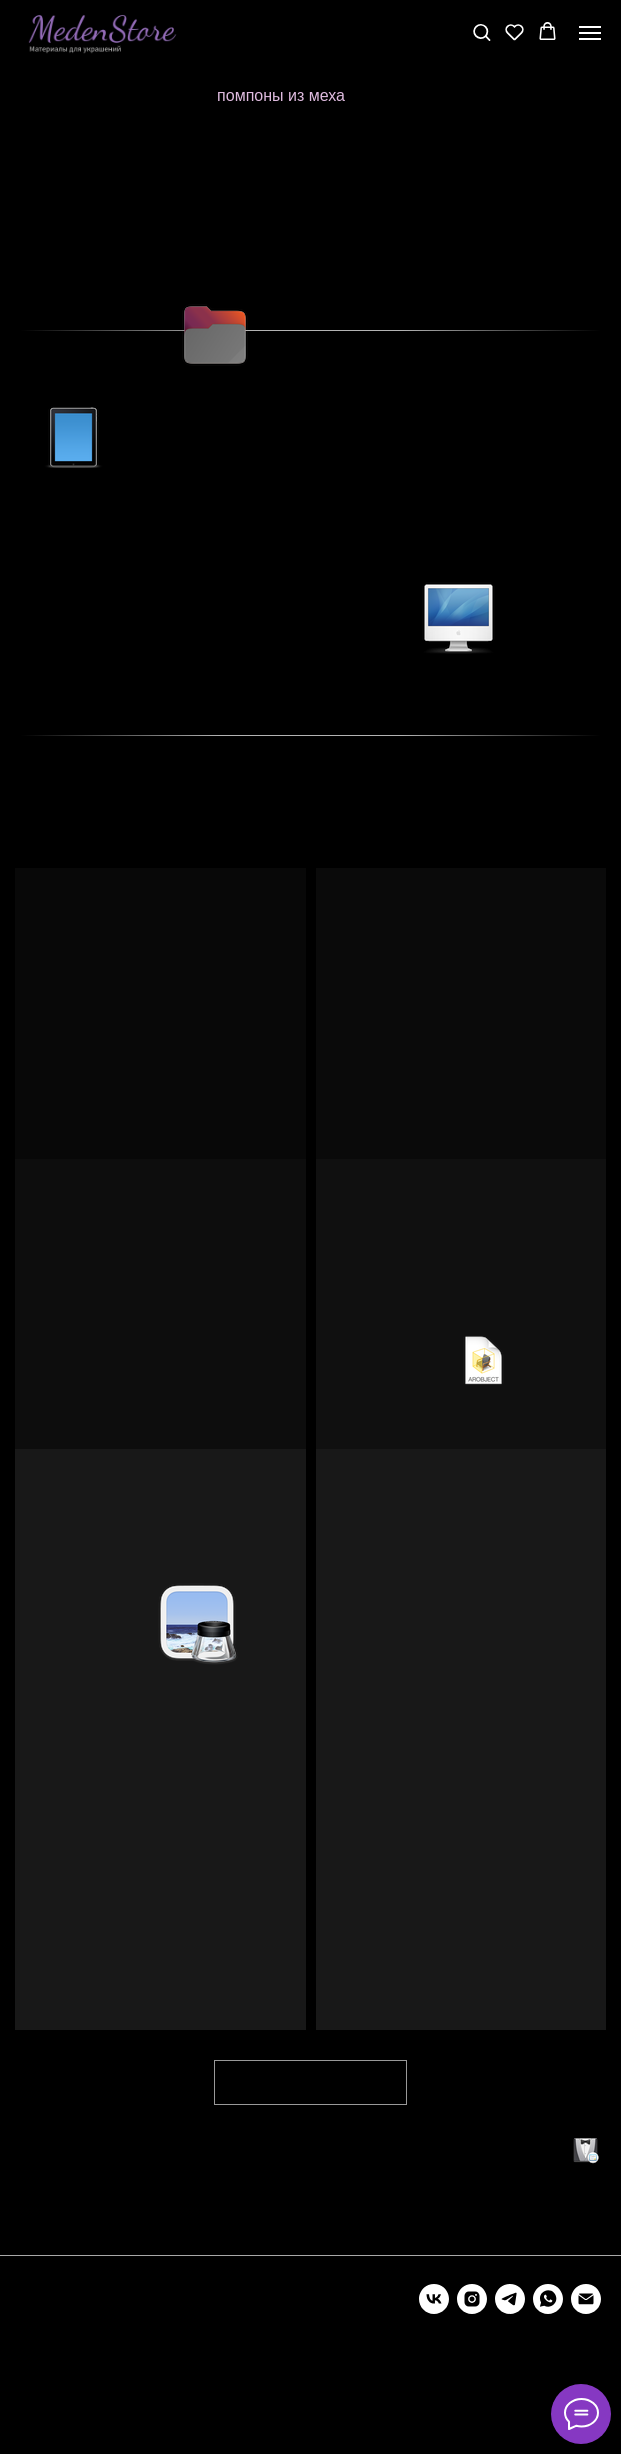 This screenshot has height=2454, width=621. I want to click on indicates a connected iPad device, so click(73, 437).